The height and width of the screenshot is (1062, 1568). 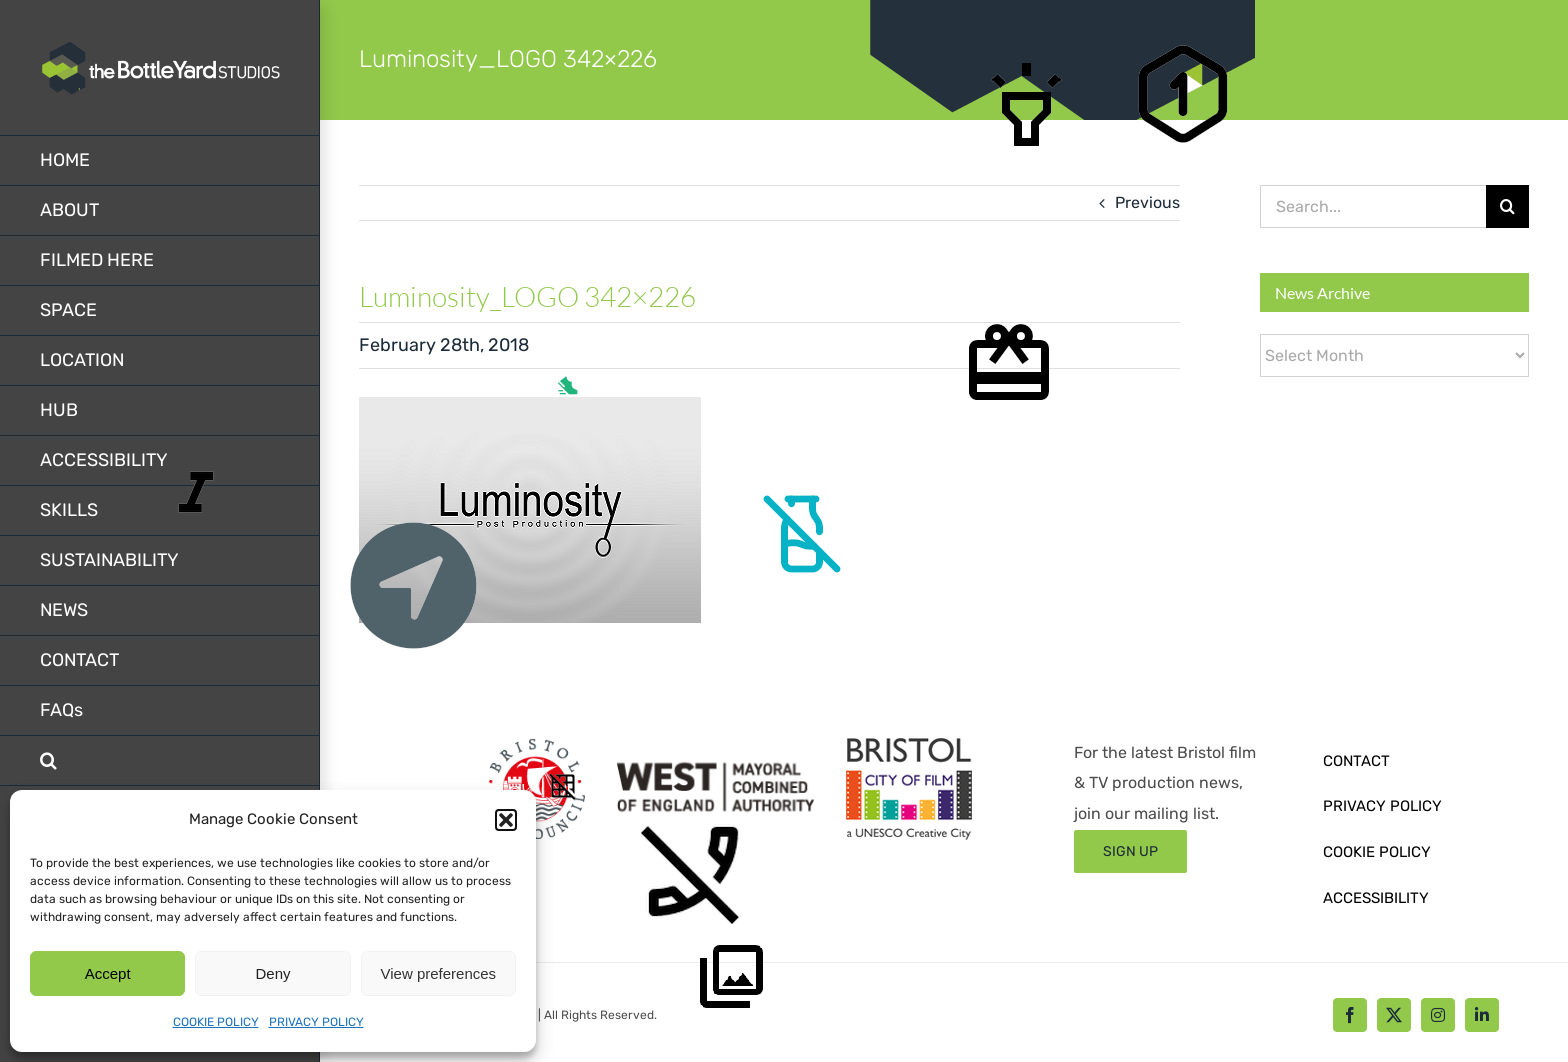 I want to click on redeem a gift card or voucher, so click(x=1009, y=364).